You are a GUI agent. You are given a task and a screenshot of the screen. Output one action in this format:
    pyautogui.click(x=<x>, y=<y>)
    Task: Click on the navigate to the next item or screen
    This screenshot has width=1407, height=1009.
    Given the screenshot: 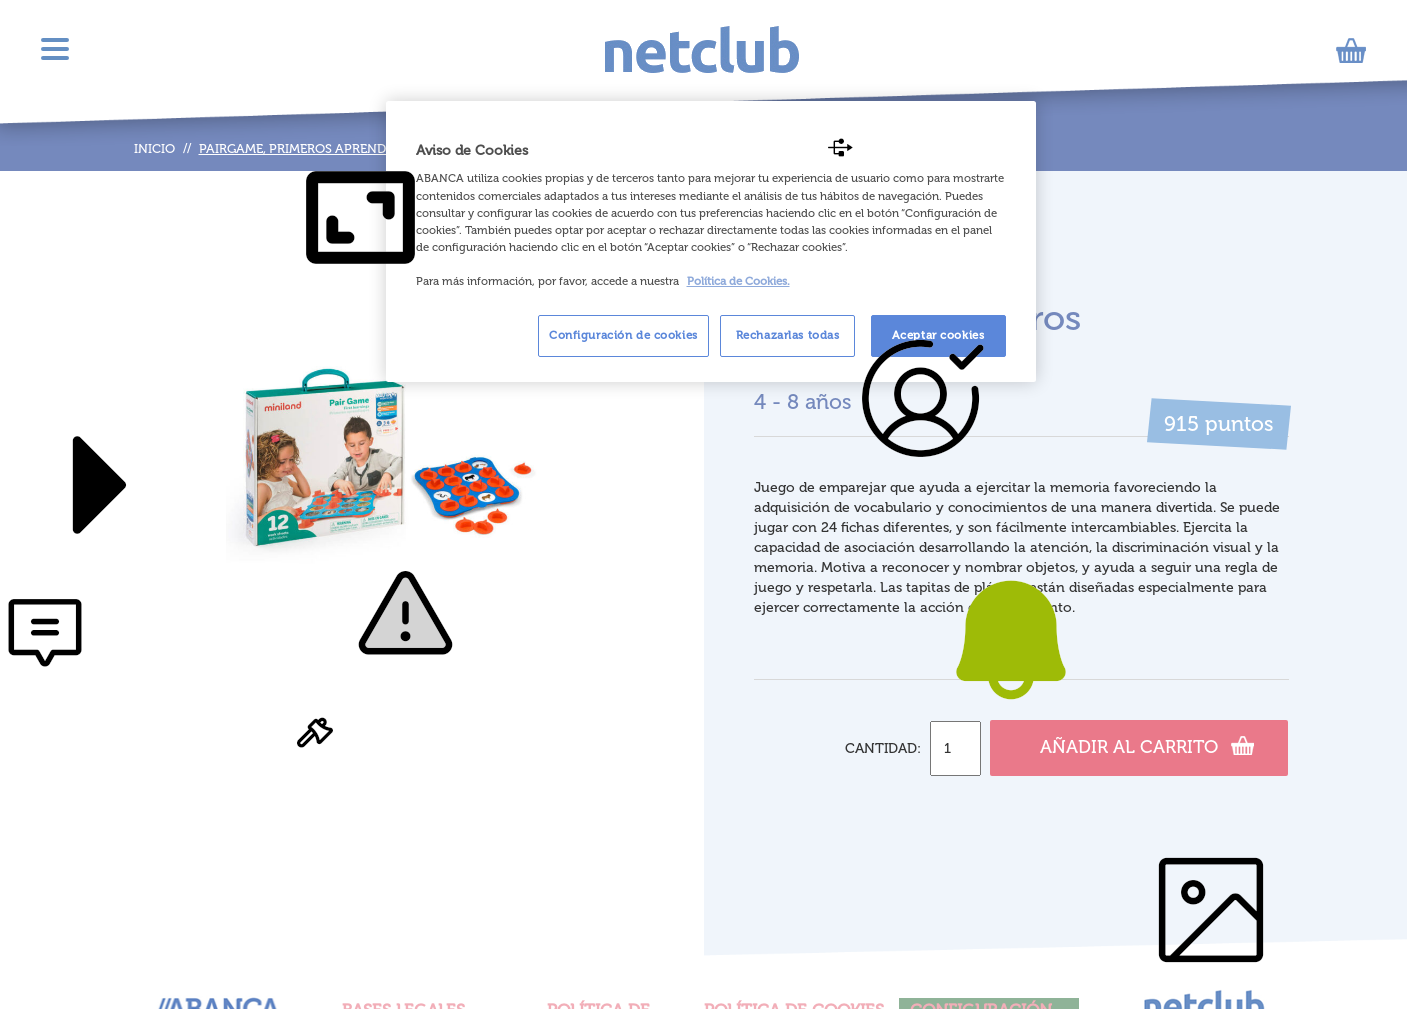 What is the action you would take?
    pyautogui.click(x=95, y=485)
    